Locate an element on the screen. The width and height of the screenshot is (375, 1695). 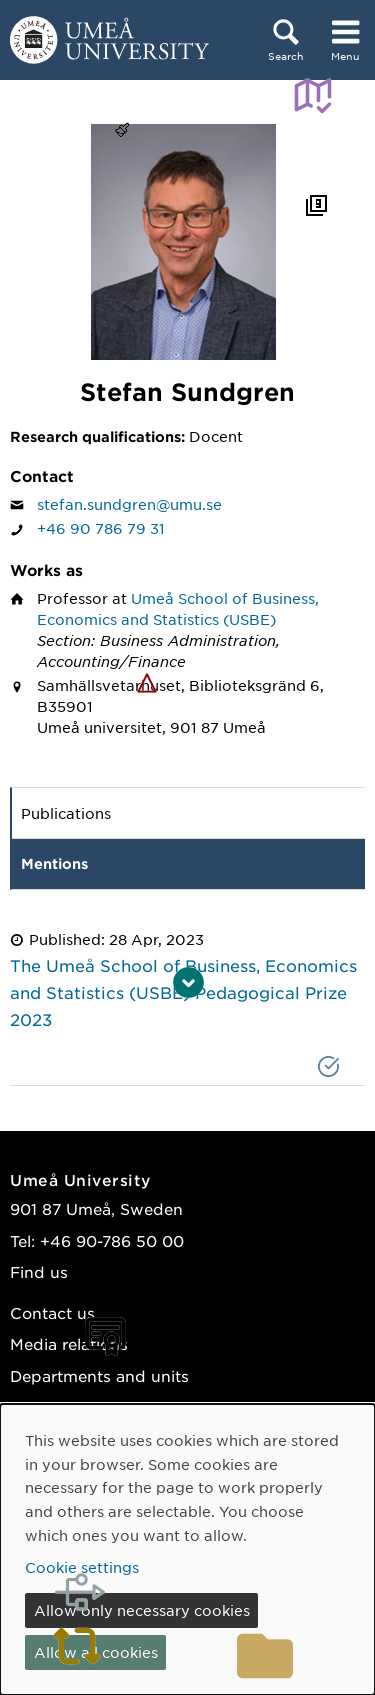
retweet or repost this content is located at coordinates (77, 1646).